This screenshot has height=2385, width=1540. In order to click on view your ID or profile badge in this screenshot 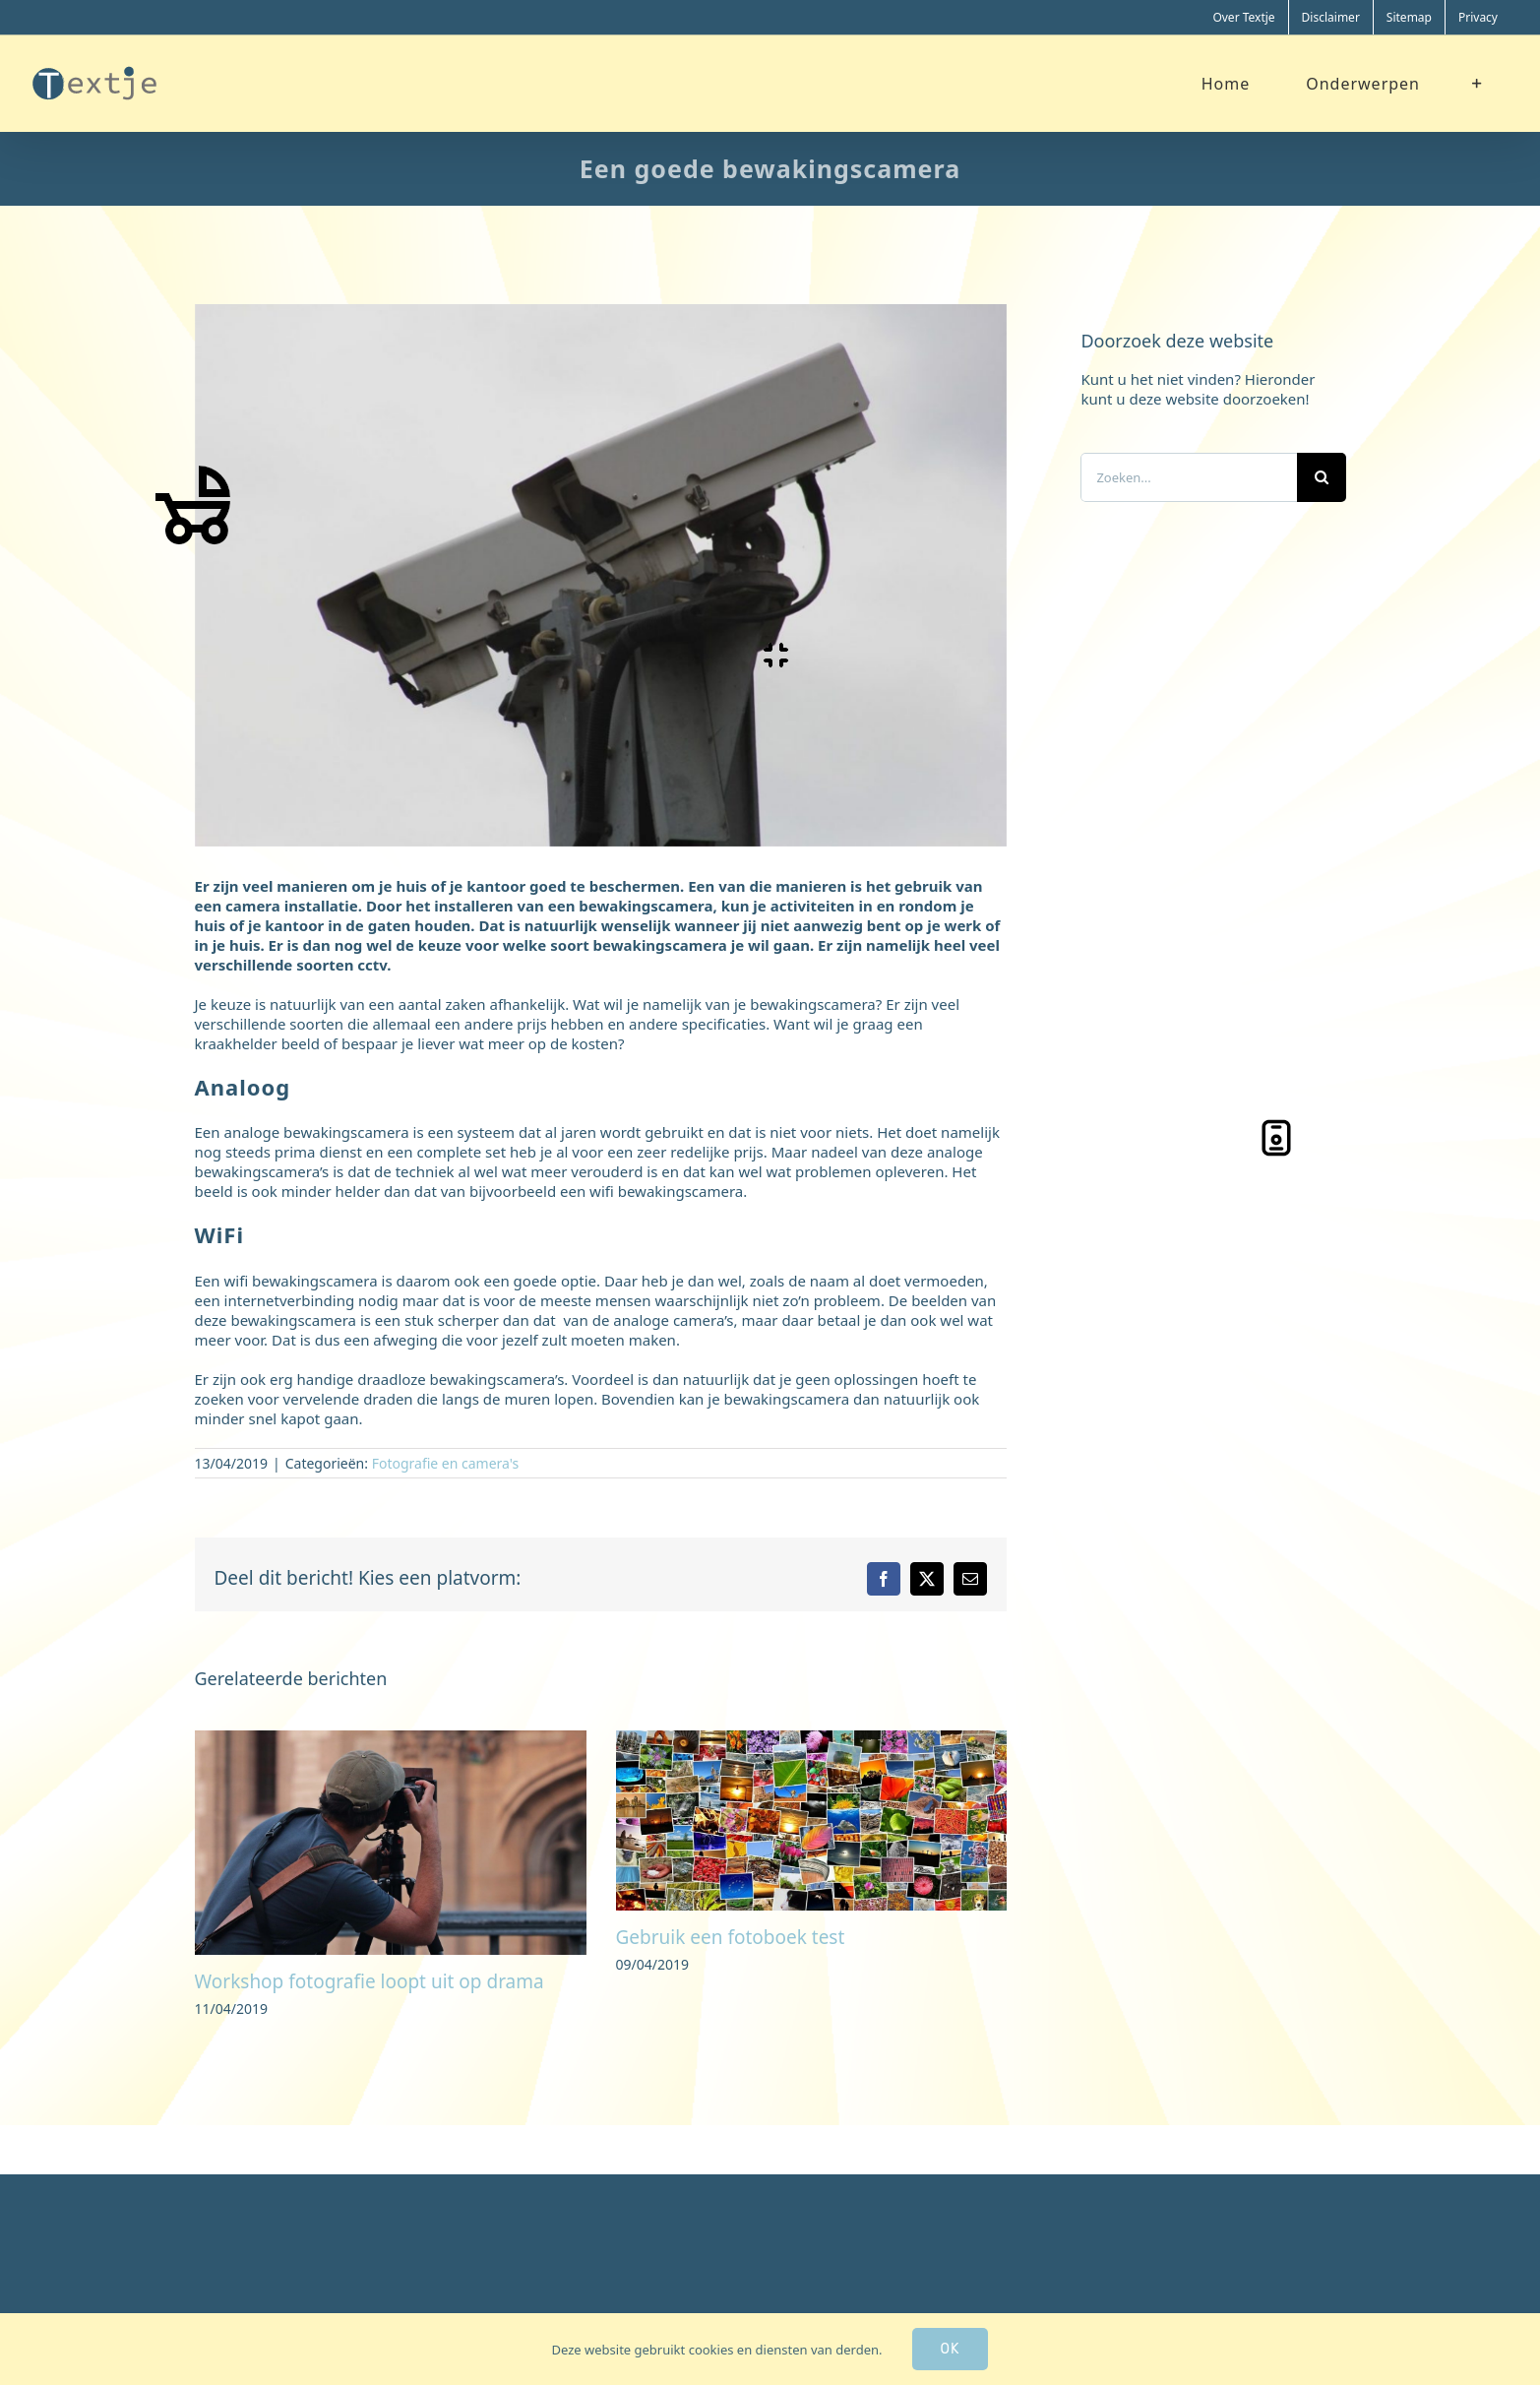, I will do `click(1276, 1138)`.